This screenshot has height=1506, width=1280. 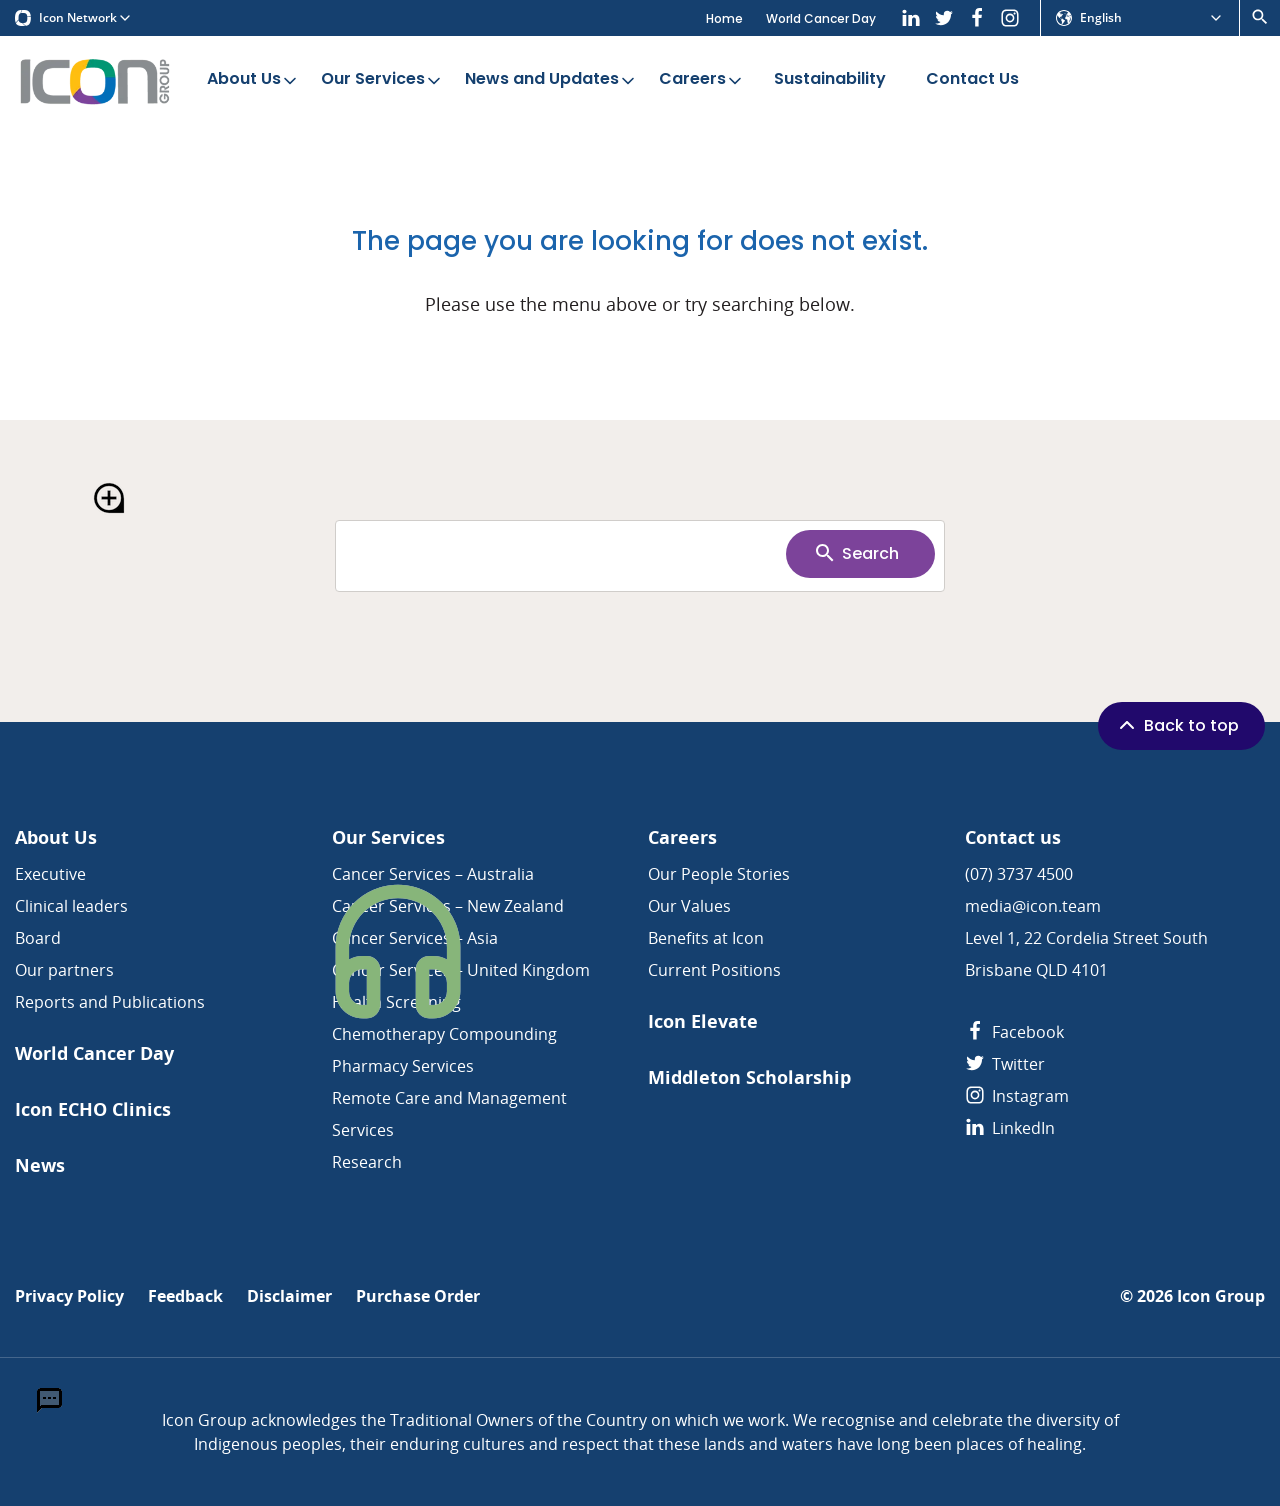 What do you see at coordinates (109, 498) in the screenshot?
I see `zoom in on image` at bounding box center [109, 498].